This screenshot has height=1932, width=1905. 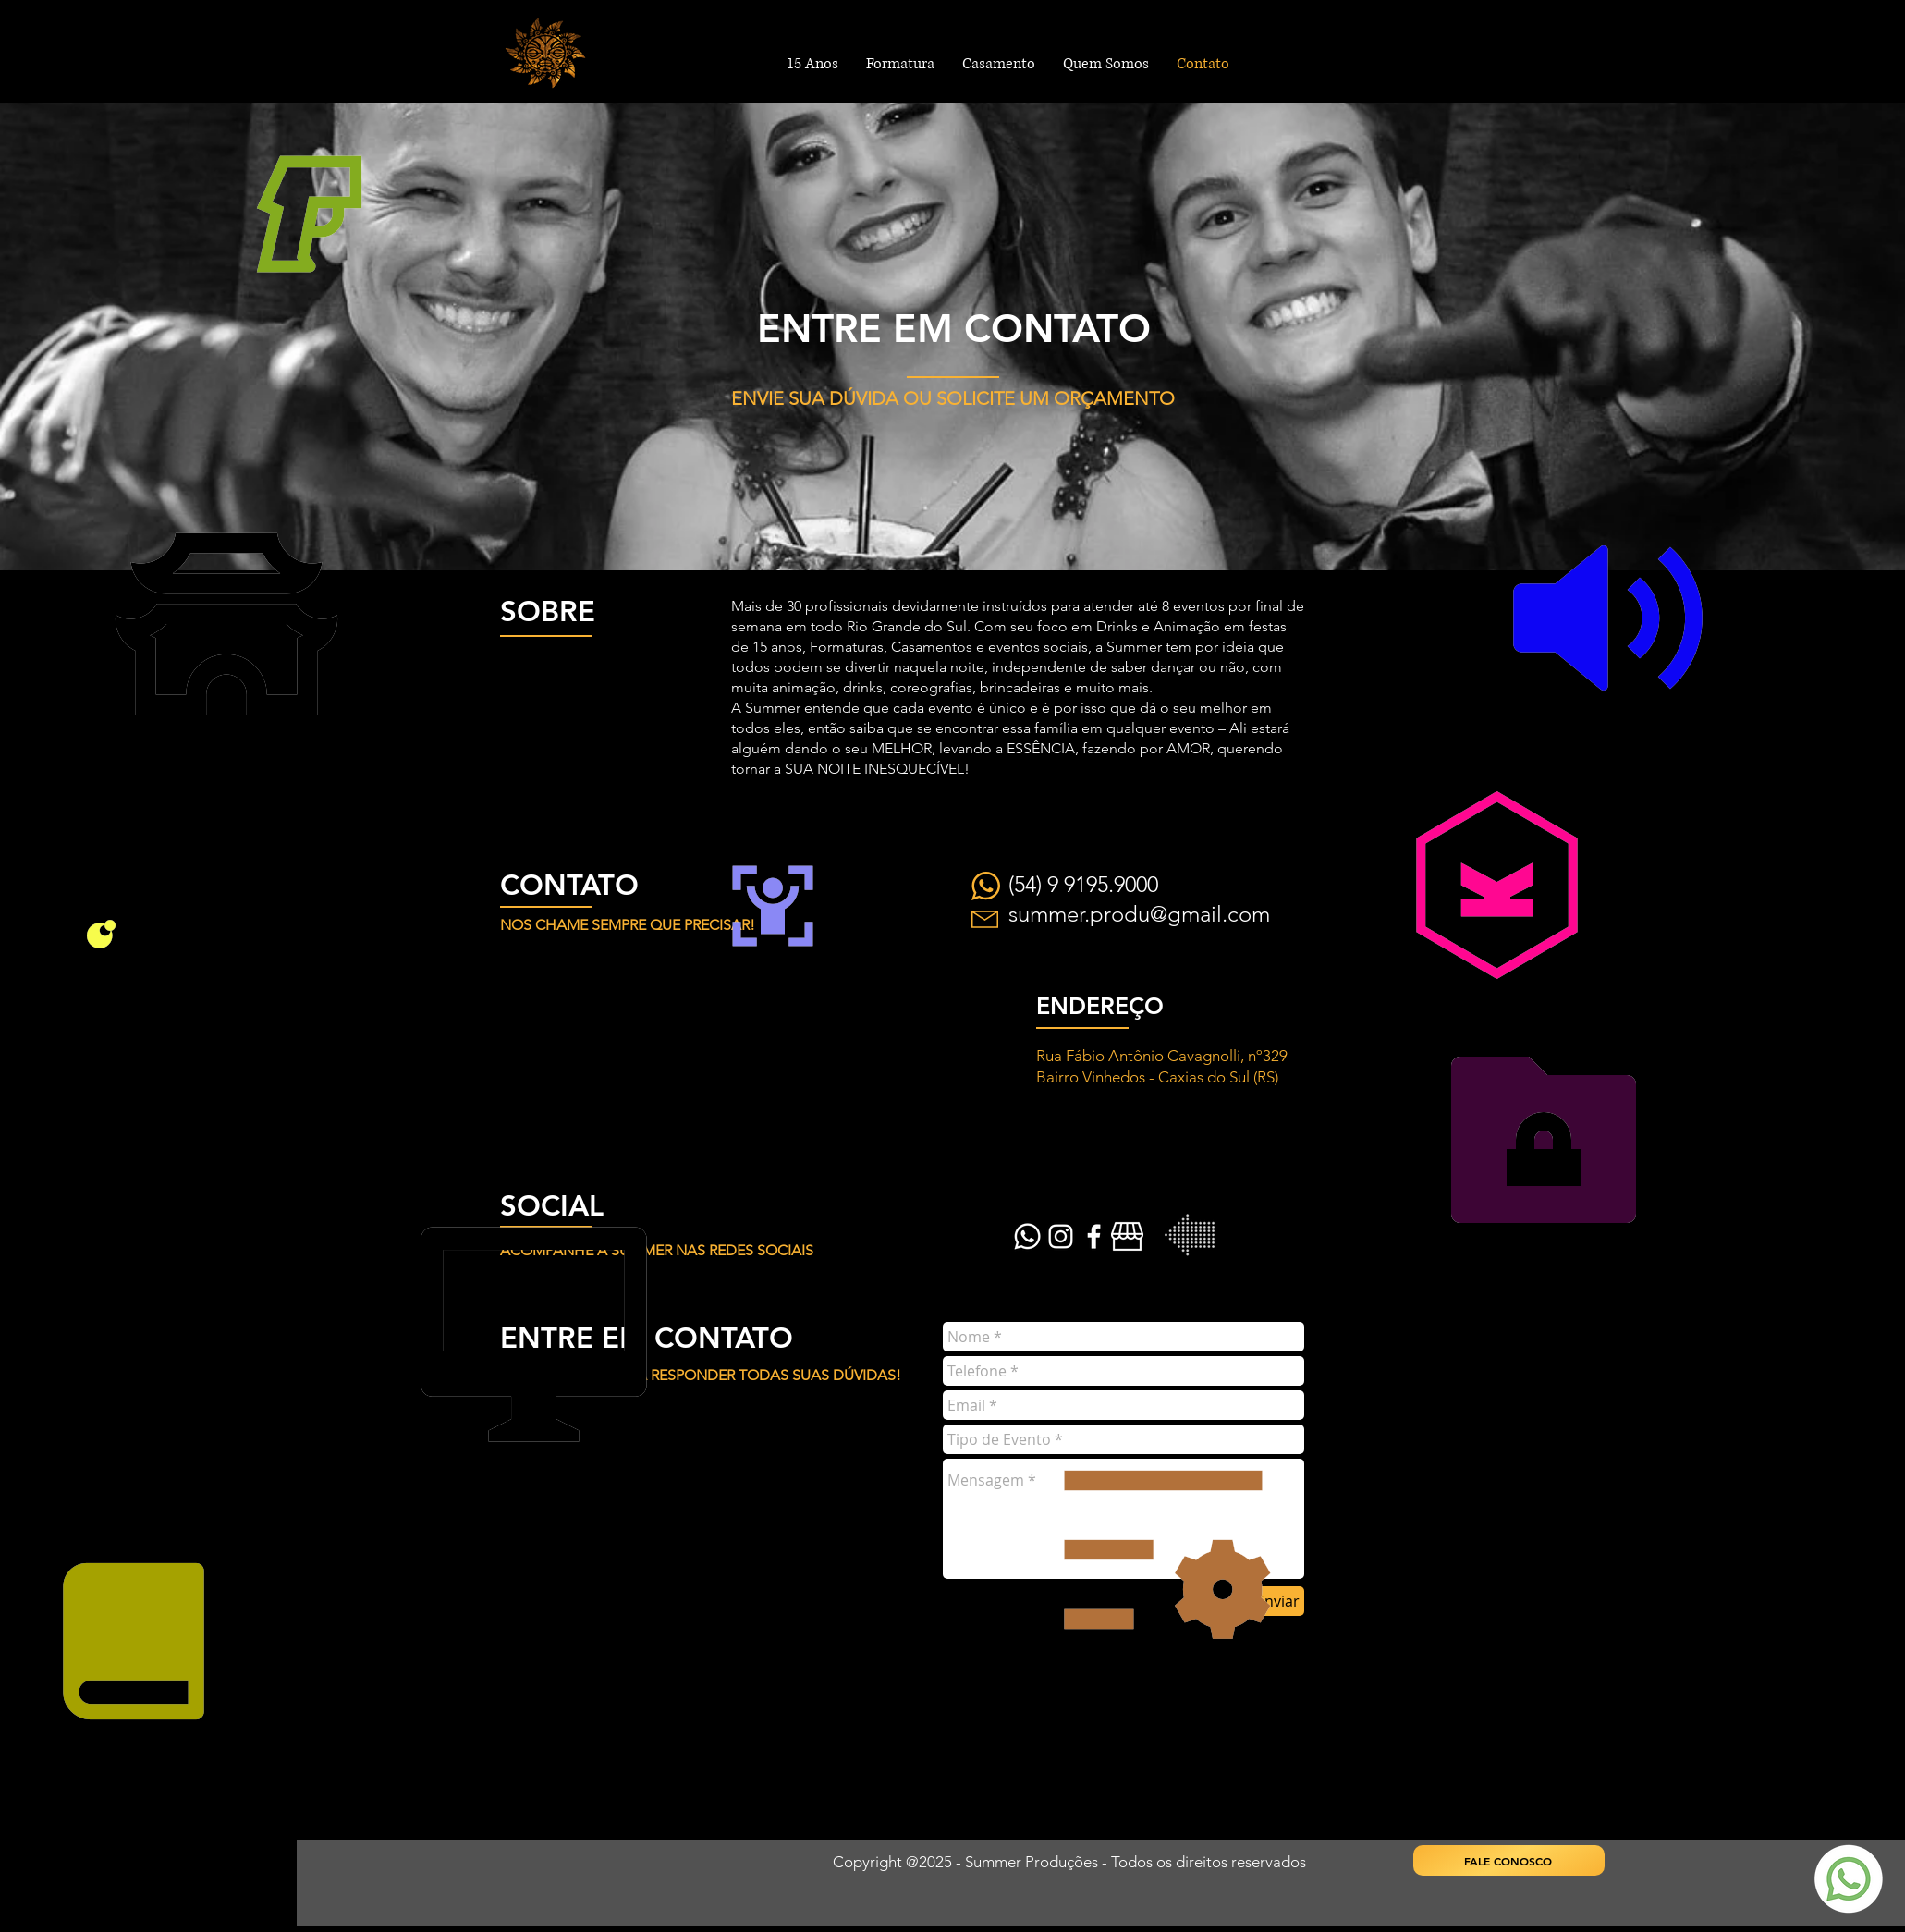 I want to click on mac desktop or imac device, so click(x=533, y=1328).